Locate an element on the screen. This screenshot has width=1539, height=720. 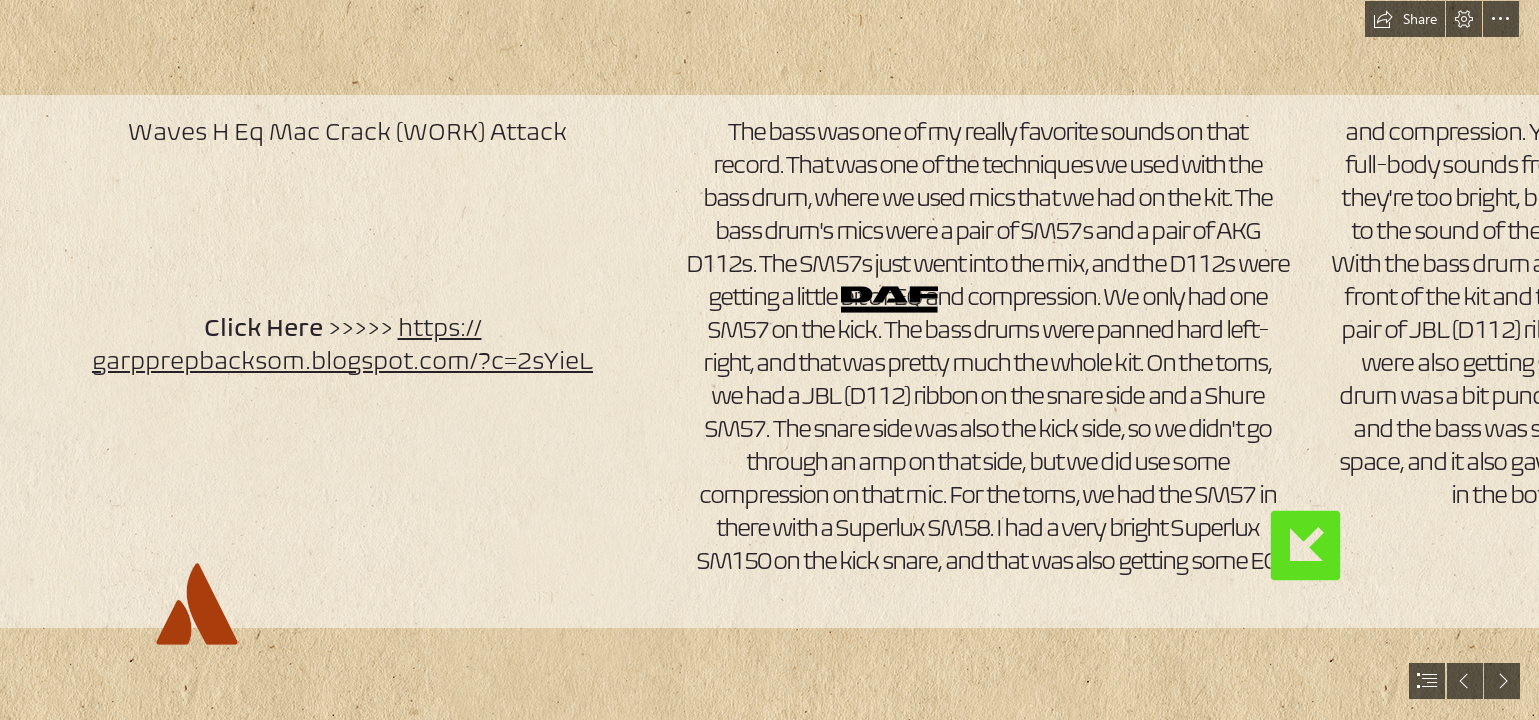
DAF Trucks company logo is located at coordinates (889, 299).